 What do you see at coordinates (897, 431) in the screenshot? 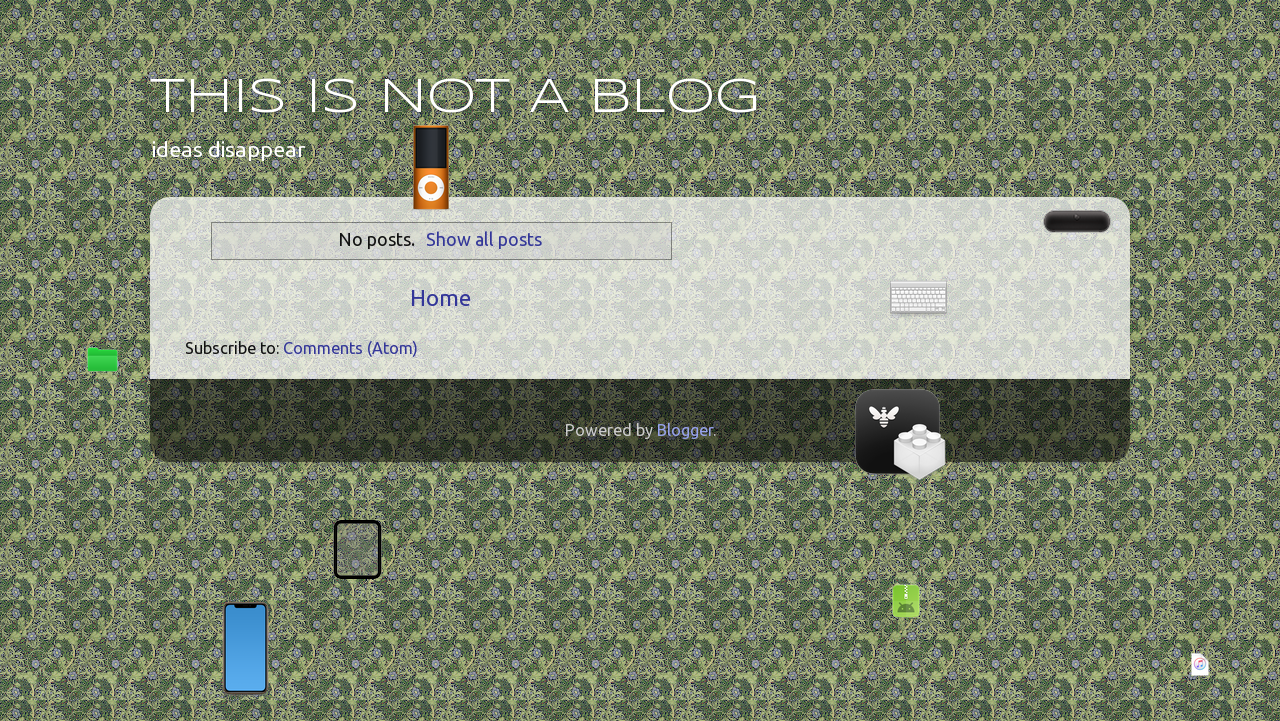
I see `open kandji extension manager` at bounding box center [897, 431].